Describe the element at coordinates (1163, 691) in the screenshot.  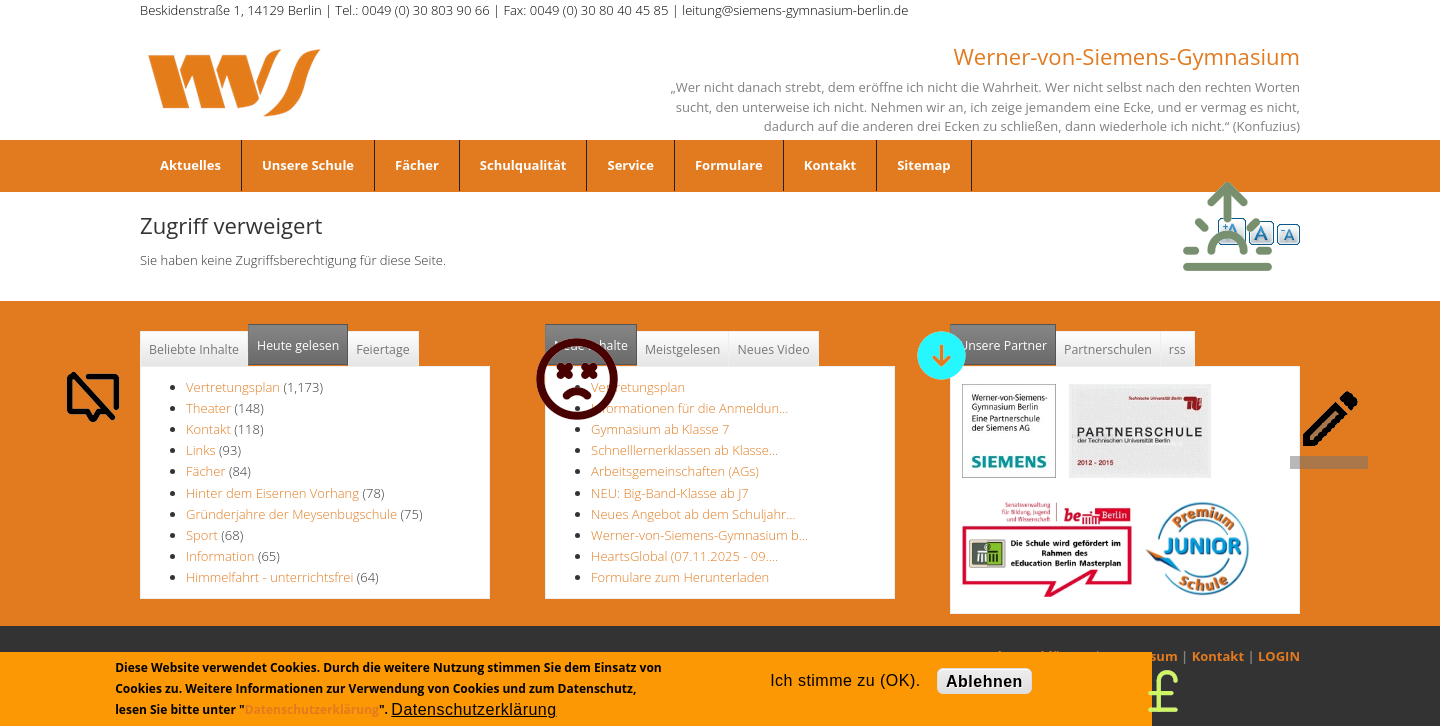
I see `view pricing in British pounds` at that location.